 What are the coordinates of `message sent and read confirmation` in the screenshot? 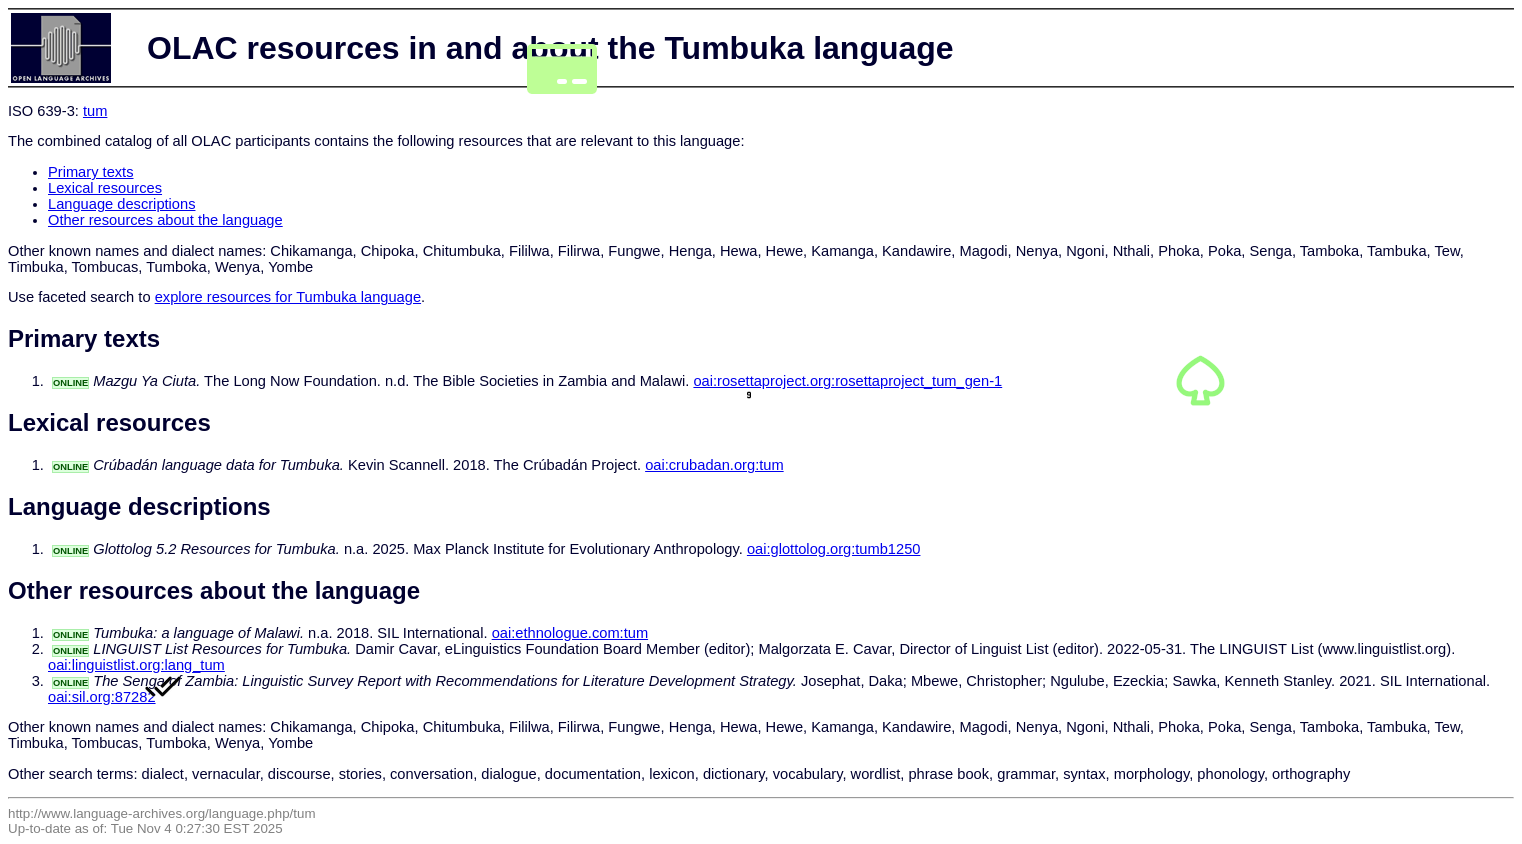 It's located at (163, 686).